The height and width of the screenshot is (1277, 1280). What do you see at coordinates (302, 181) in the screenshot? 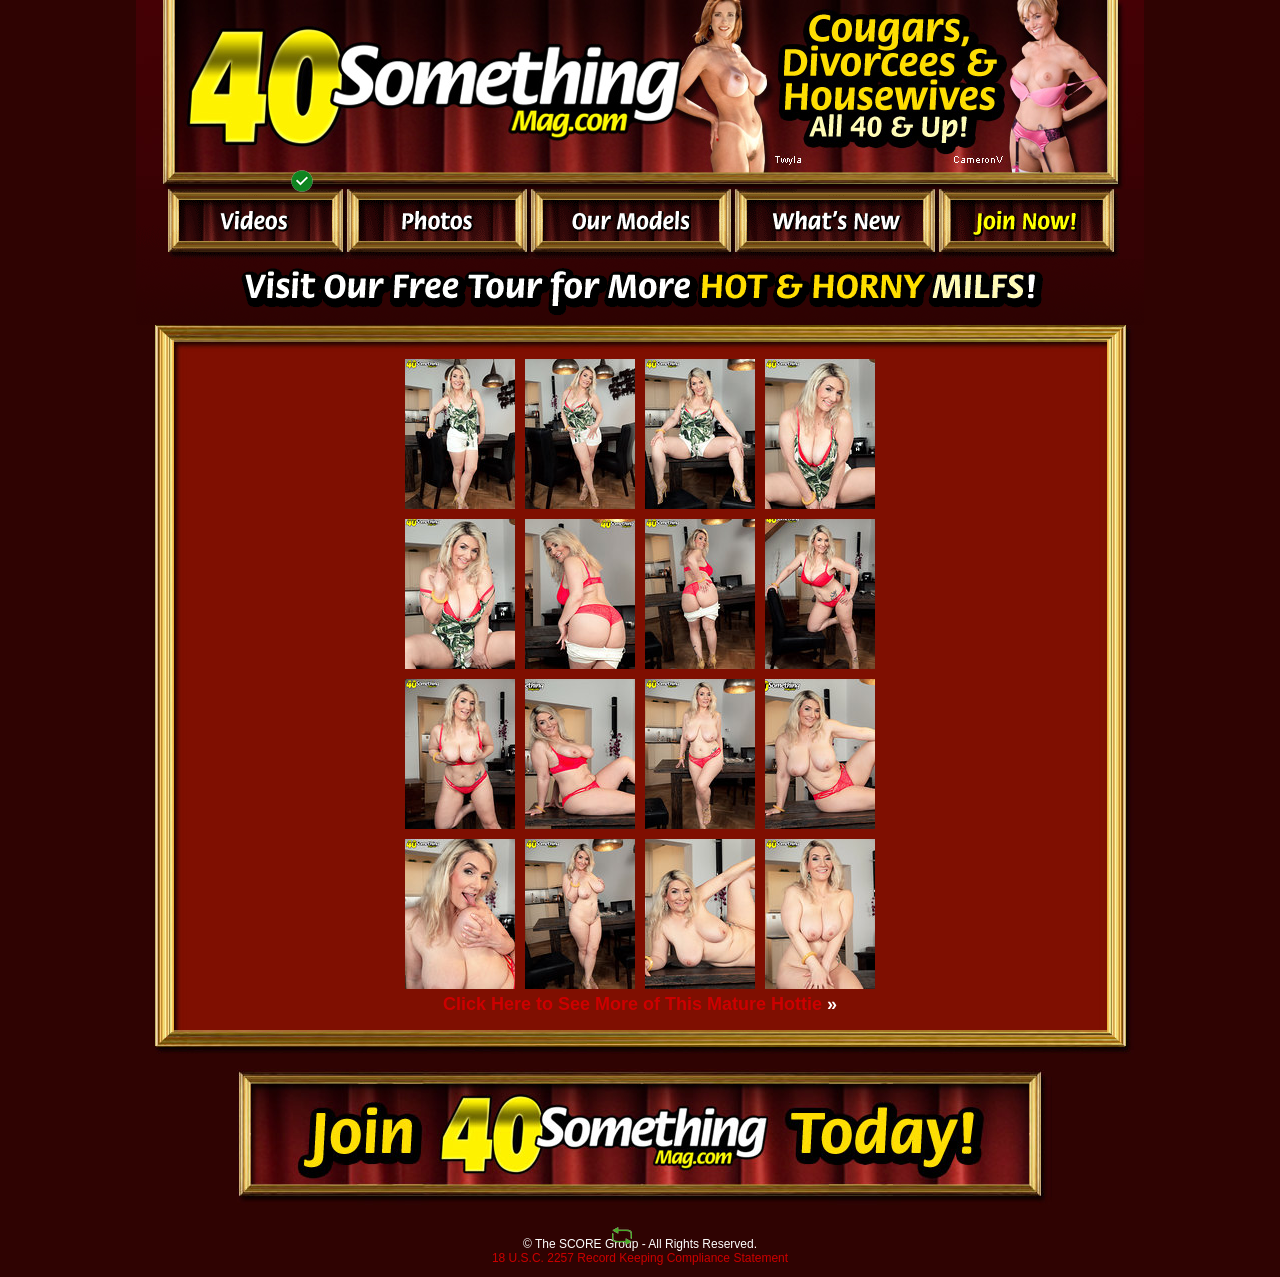
I see `confirm or approve an action` at bounding box center [302, 181].